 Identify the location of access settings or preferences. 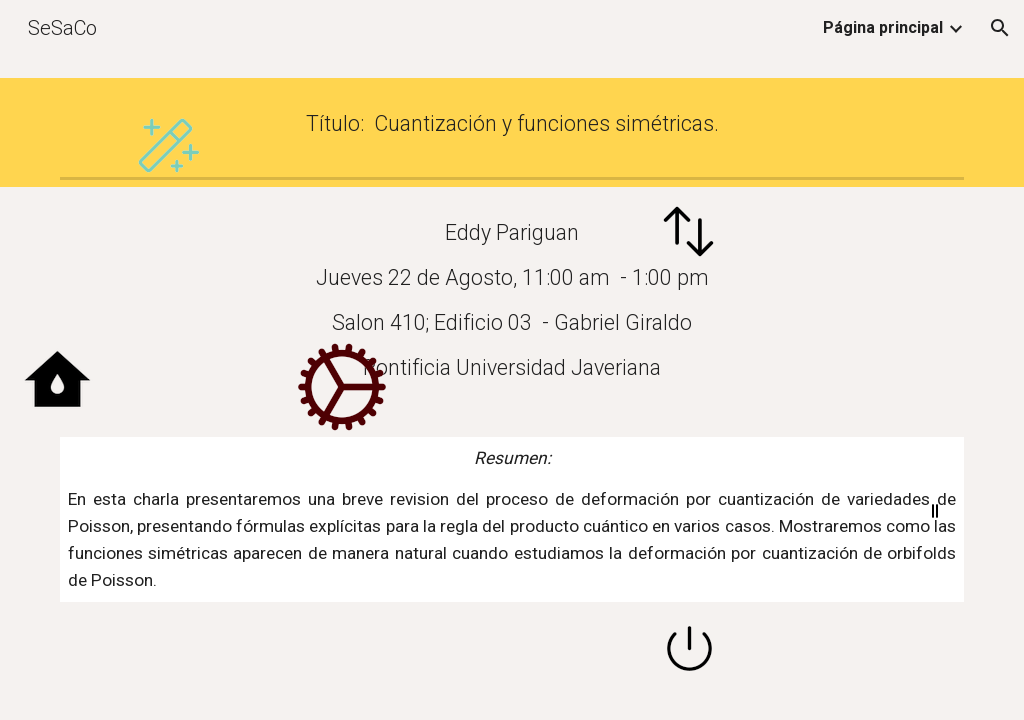
(342, 387).